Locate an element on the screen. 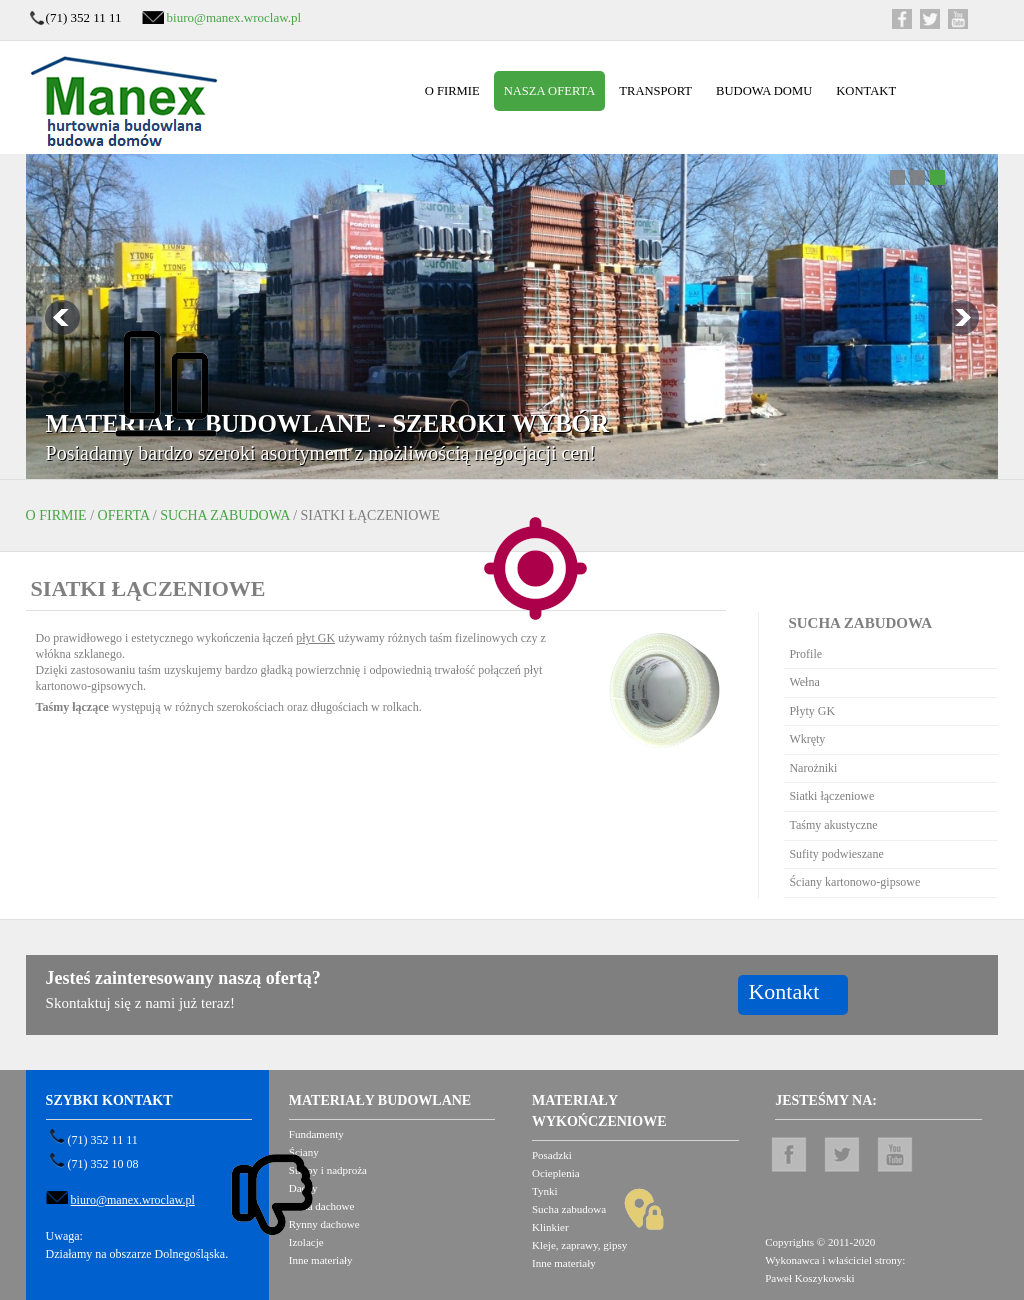  center map on current location is located at coordinates (535, 568).